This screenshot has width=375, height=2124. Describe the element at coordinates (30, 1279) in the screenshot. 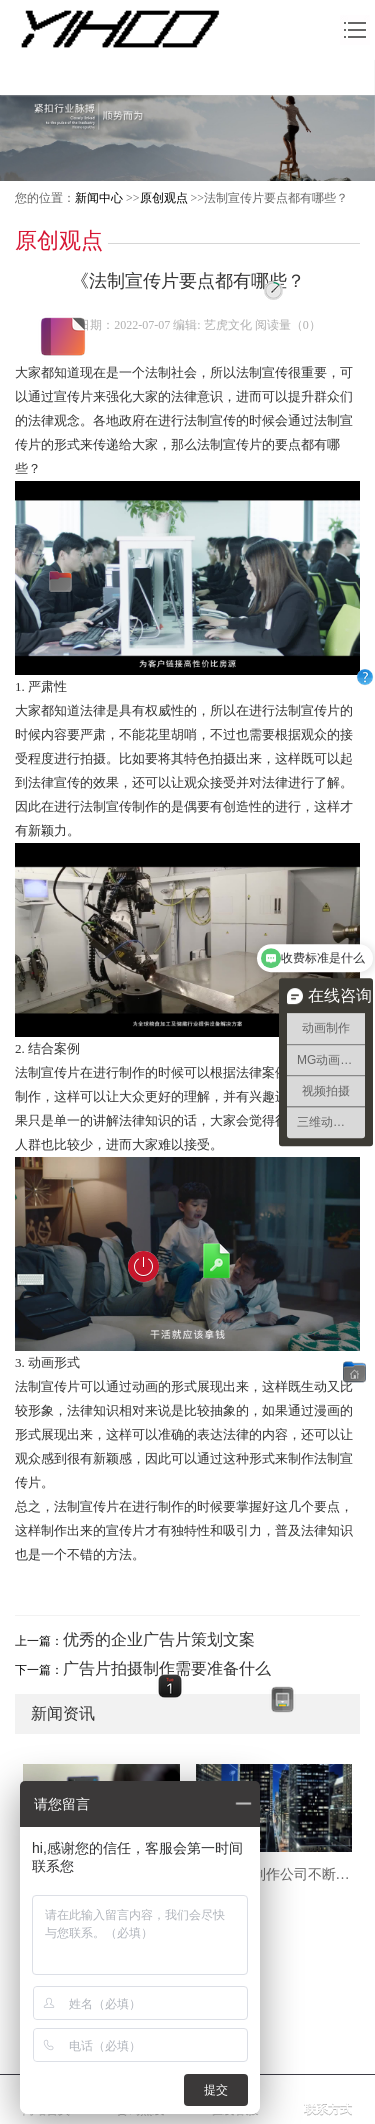

I see `connect to a bluetooth keyboard` at that location.